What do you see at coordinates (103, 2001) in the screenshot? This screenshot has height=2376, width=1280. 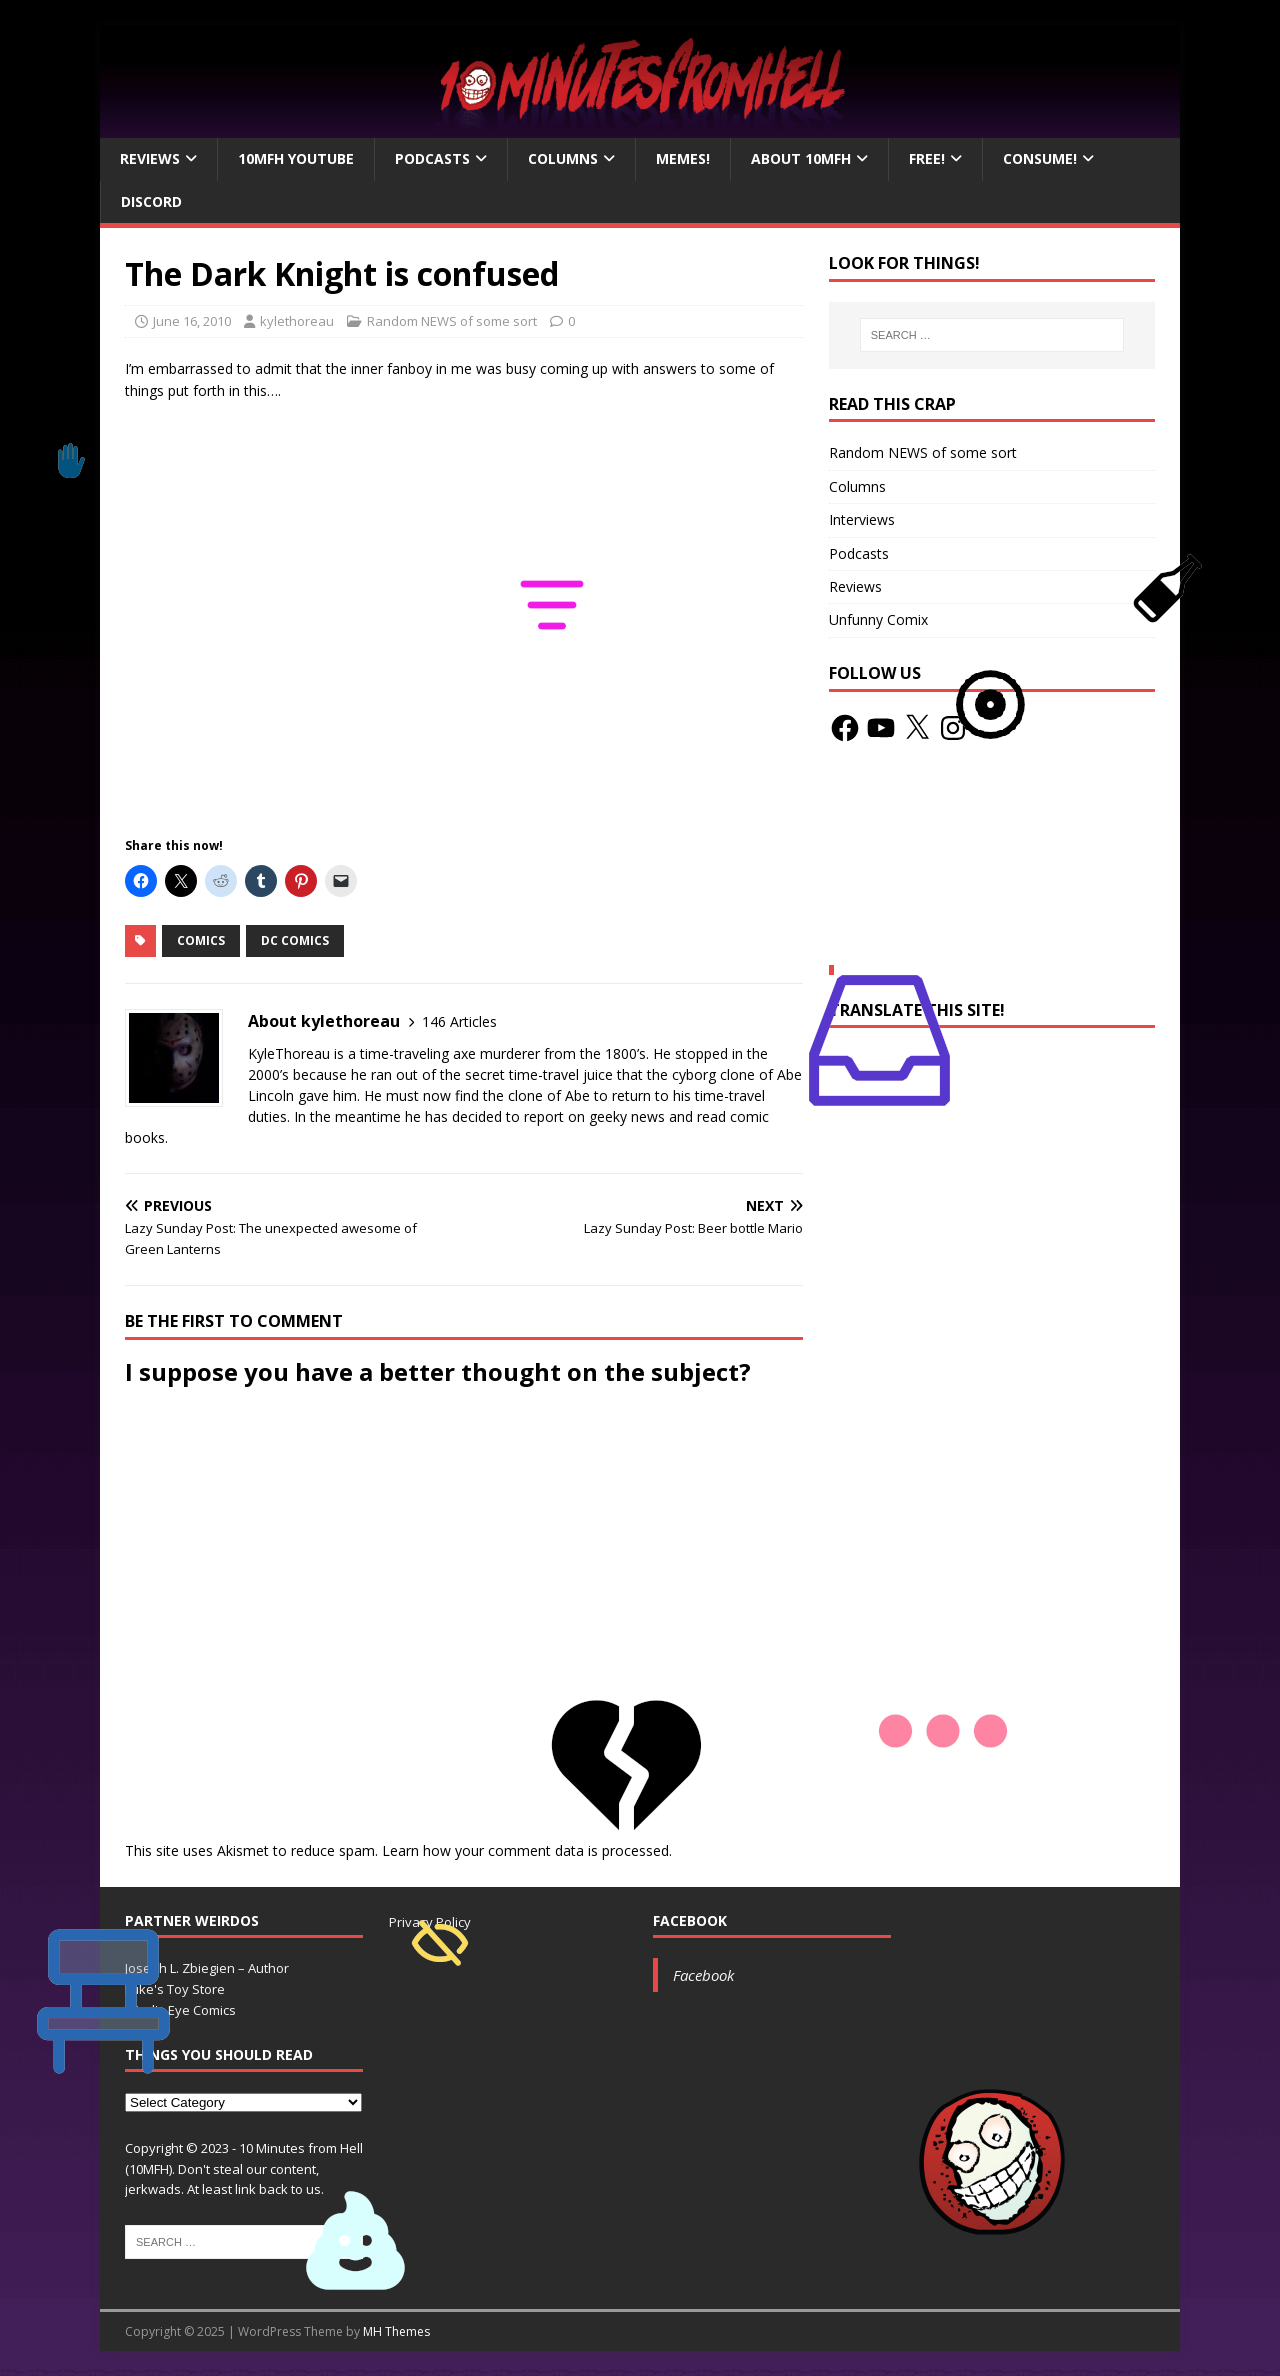 I see `browse furniture or seating options` at bounding box center [103, 2001].